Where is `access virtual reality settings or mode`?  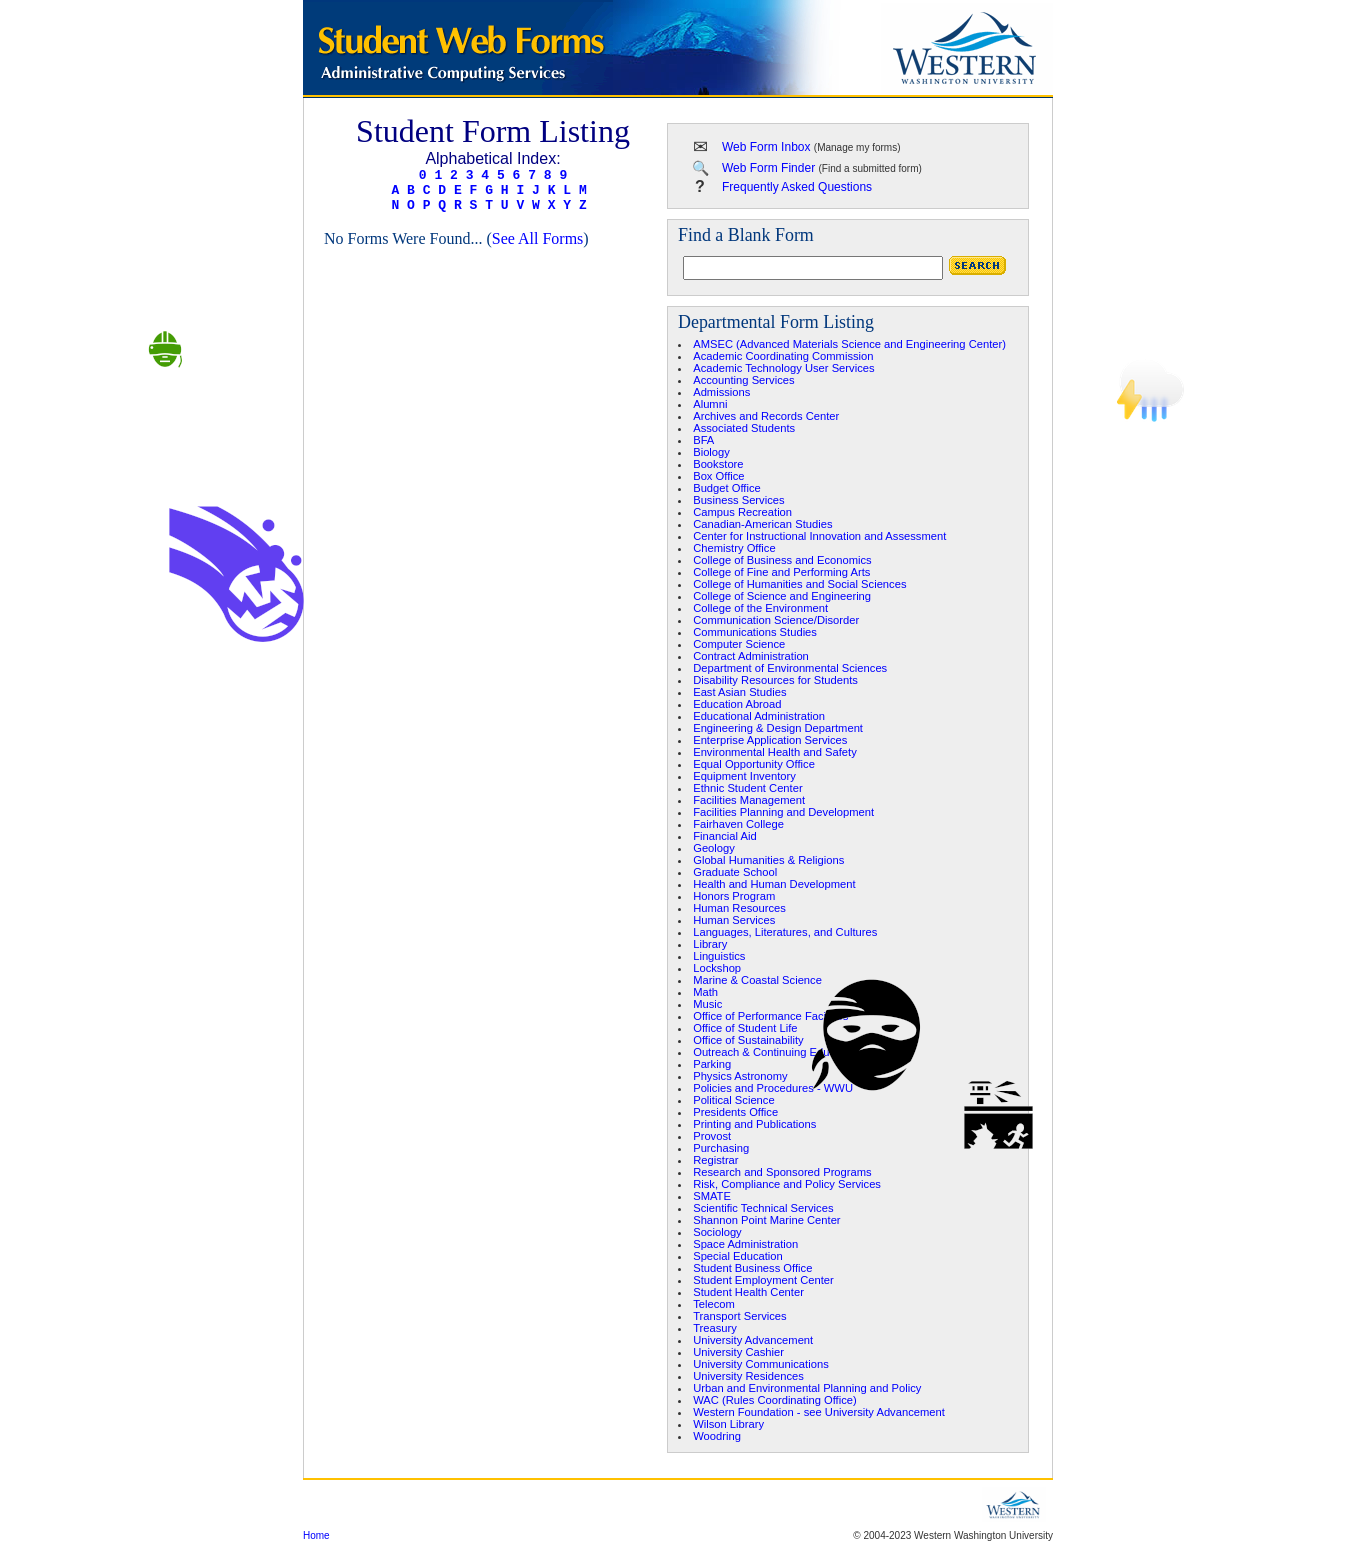 access virtual reality settings or mode is located at coordinates (165, 349).